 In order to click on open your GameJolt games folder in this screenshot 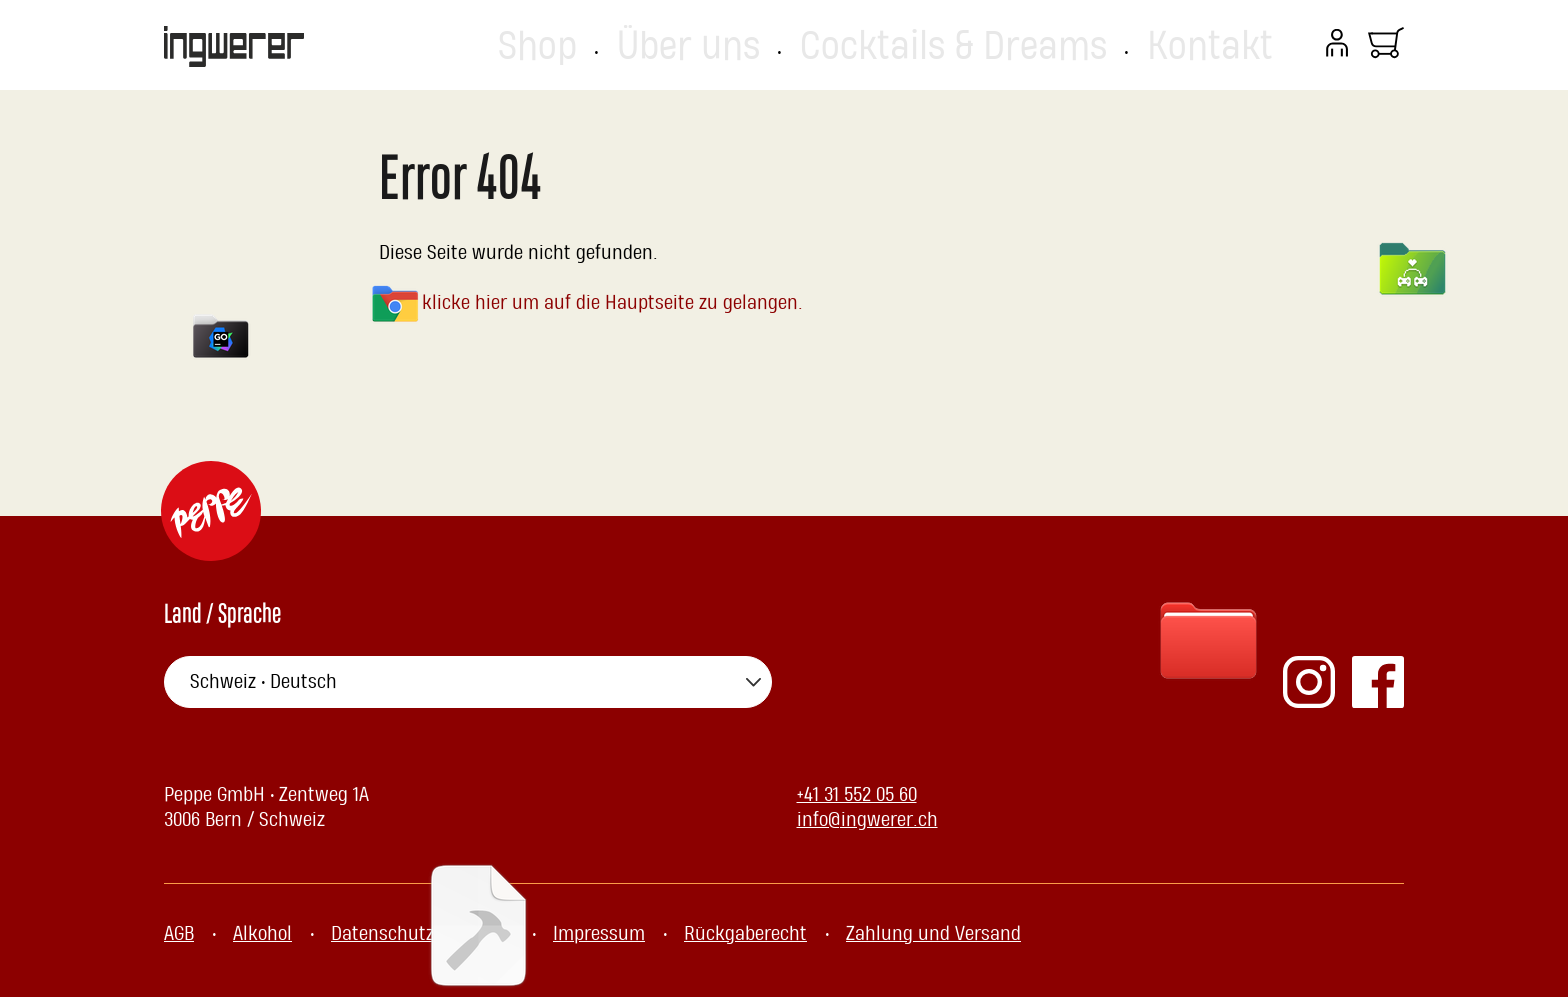, I will do `click(1412, 270)`.